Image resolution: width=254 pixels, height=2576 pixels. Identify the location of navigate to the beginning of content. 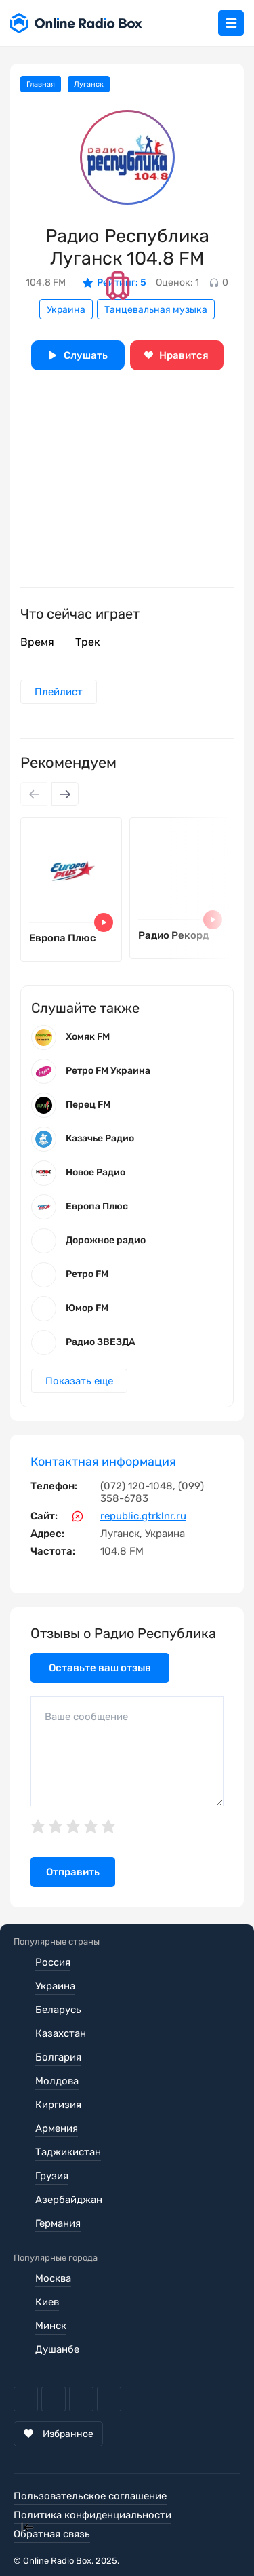
(27, 2527).